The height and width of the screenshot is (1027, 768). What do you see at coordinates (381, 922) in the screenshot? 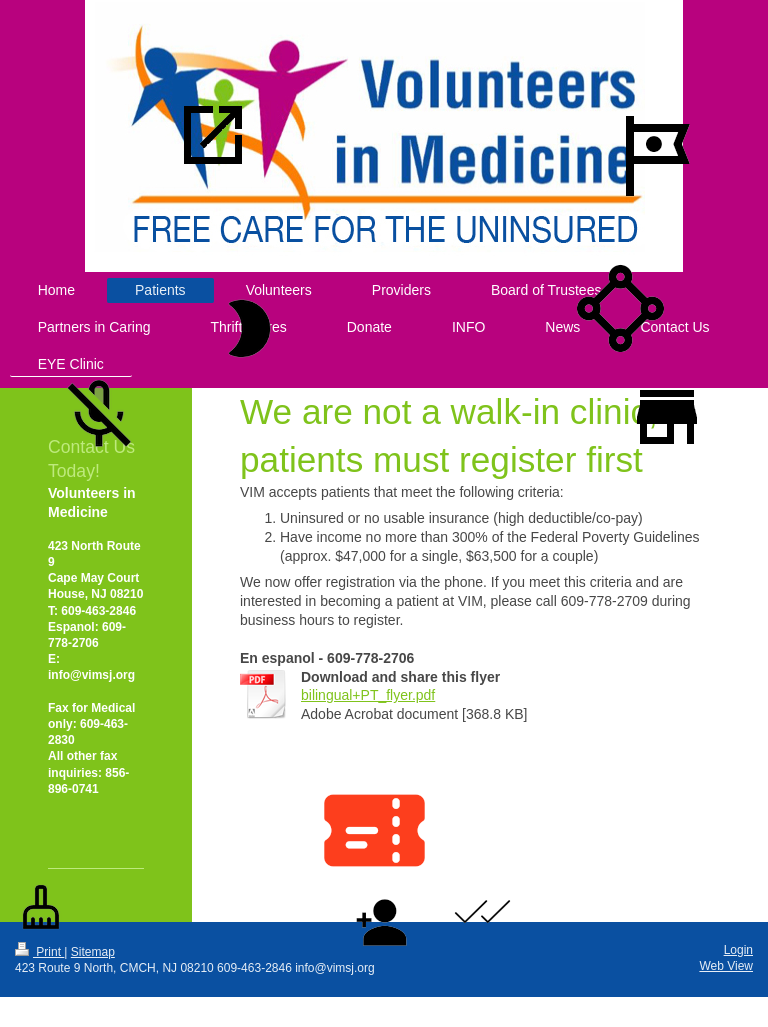
I see `add a new contact or friend` at bounding box center [381, 922].